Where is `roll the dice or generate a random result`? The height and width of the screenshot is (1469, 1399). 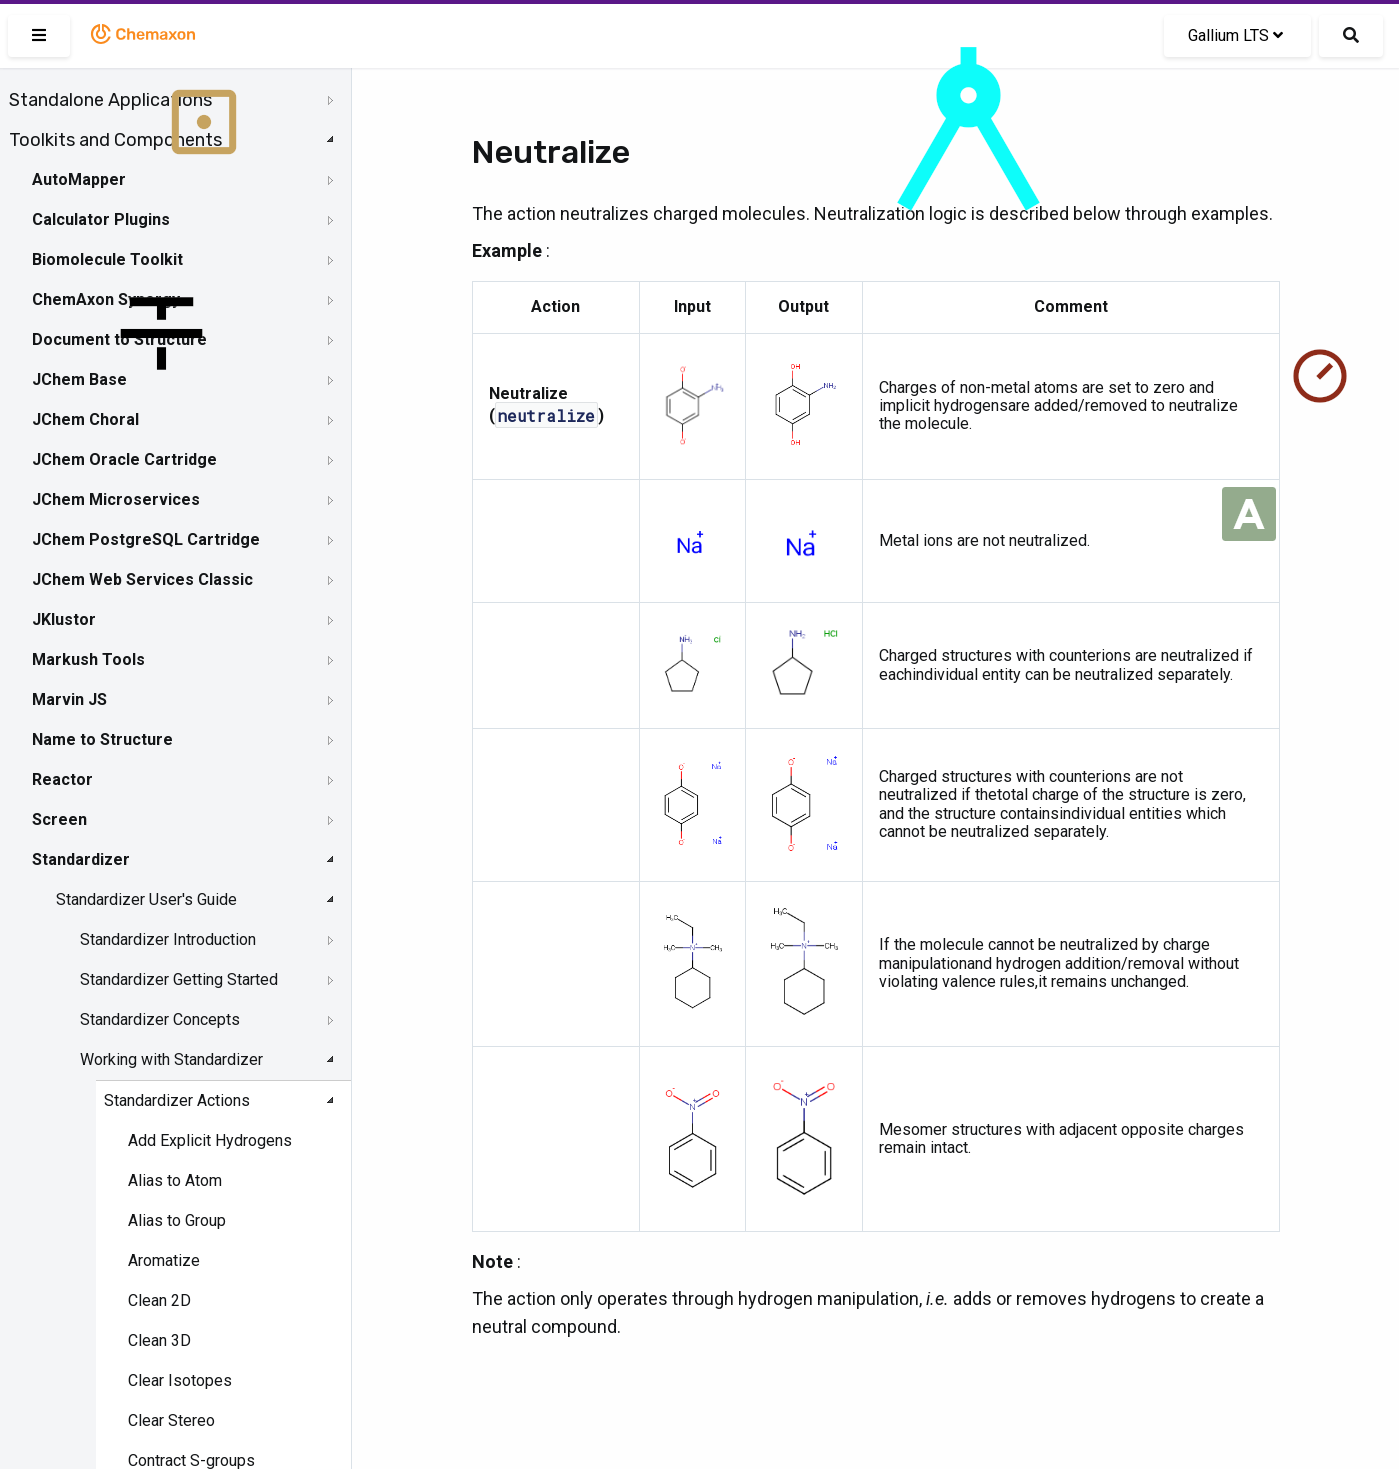 roll the dice or generate a random result is located at coordinates (204, 122).